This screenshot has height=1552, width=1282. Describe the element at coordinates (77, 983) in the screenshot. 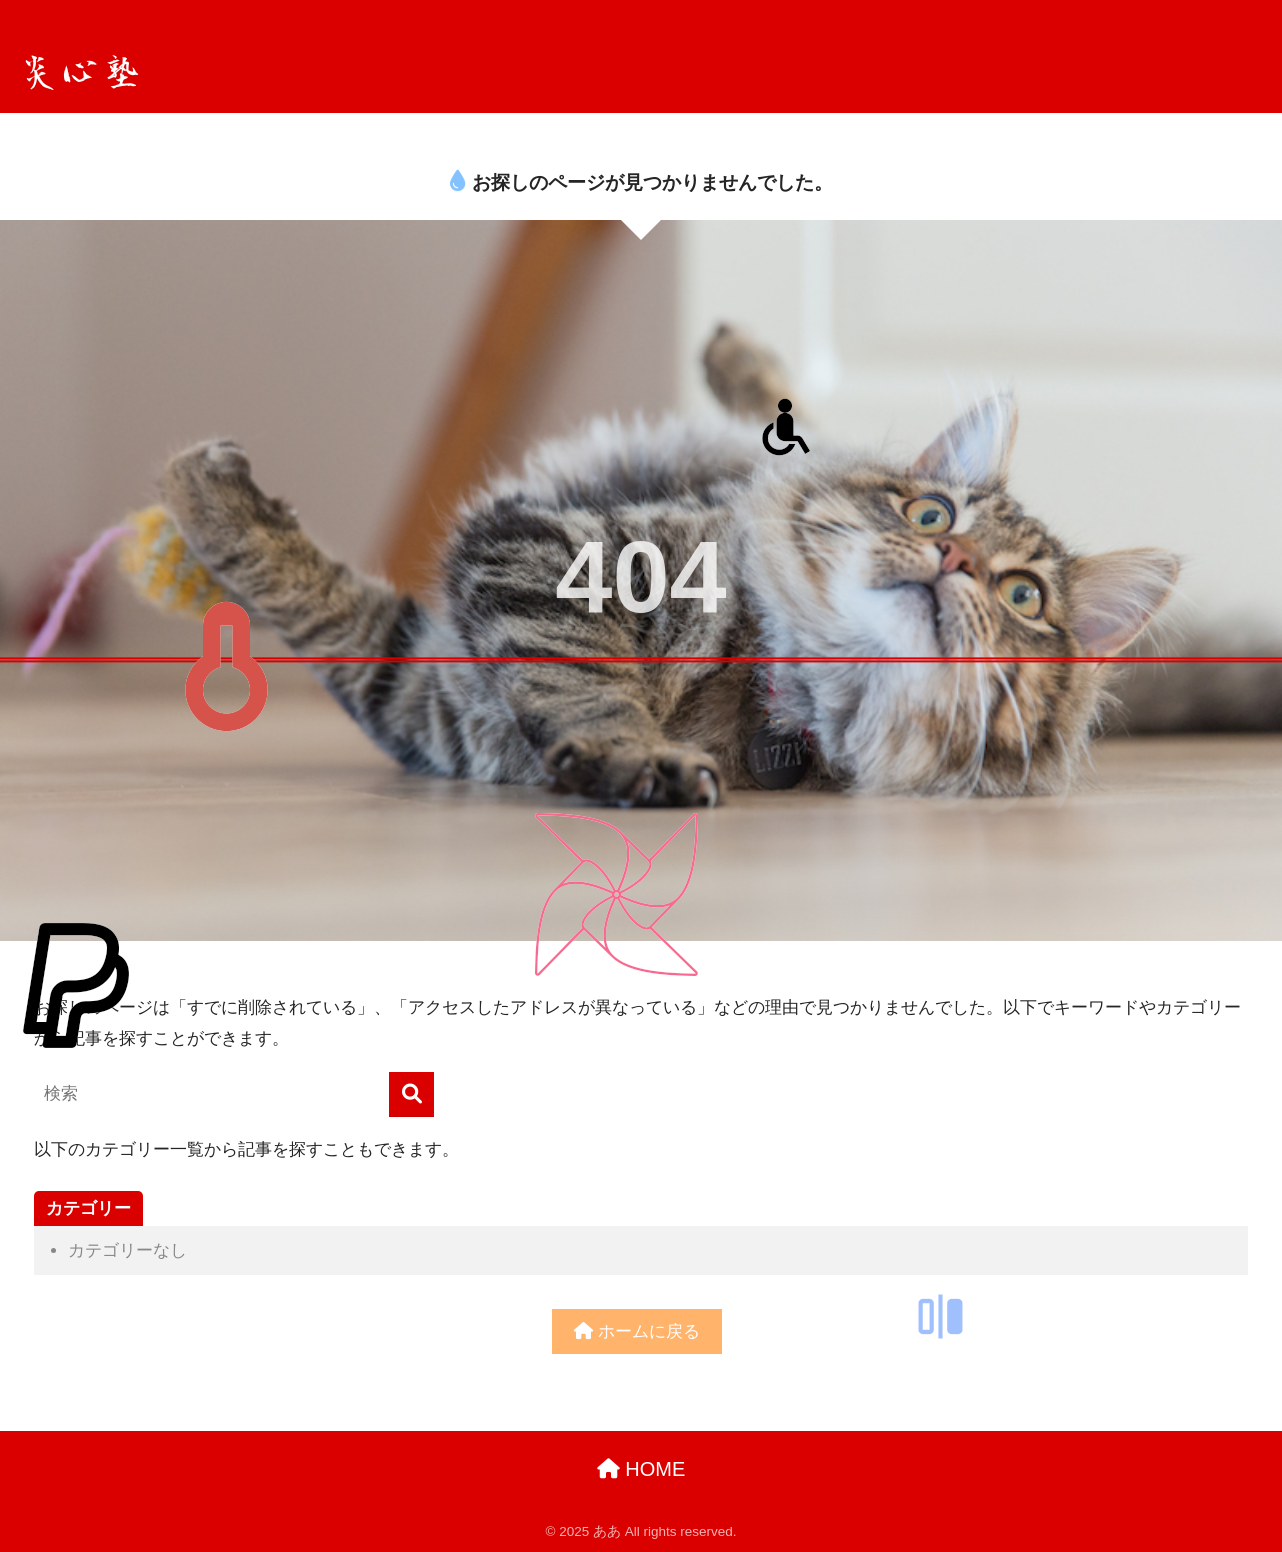

I see `pay with PayPal` at that location.